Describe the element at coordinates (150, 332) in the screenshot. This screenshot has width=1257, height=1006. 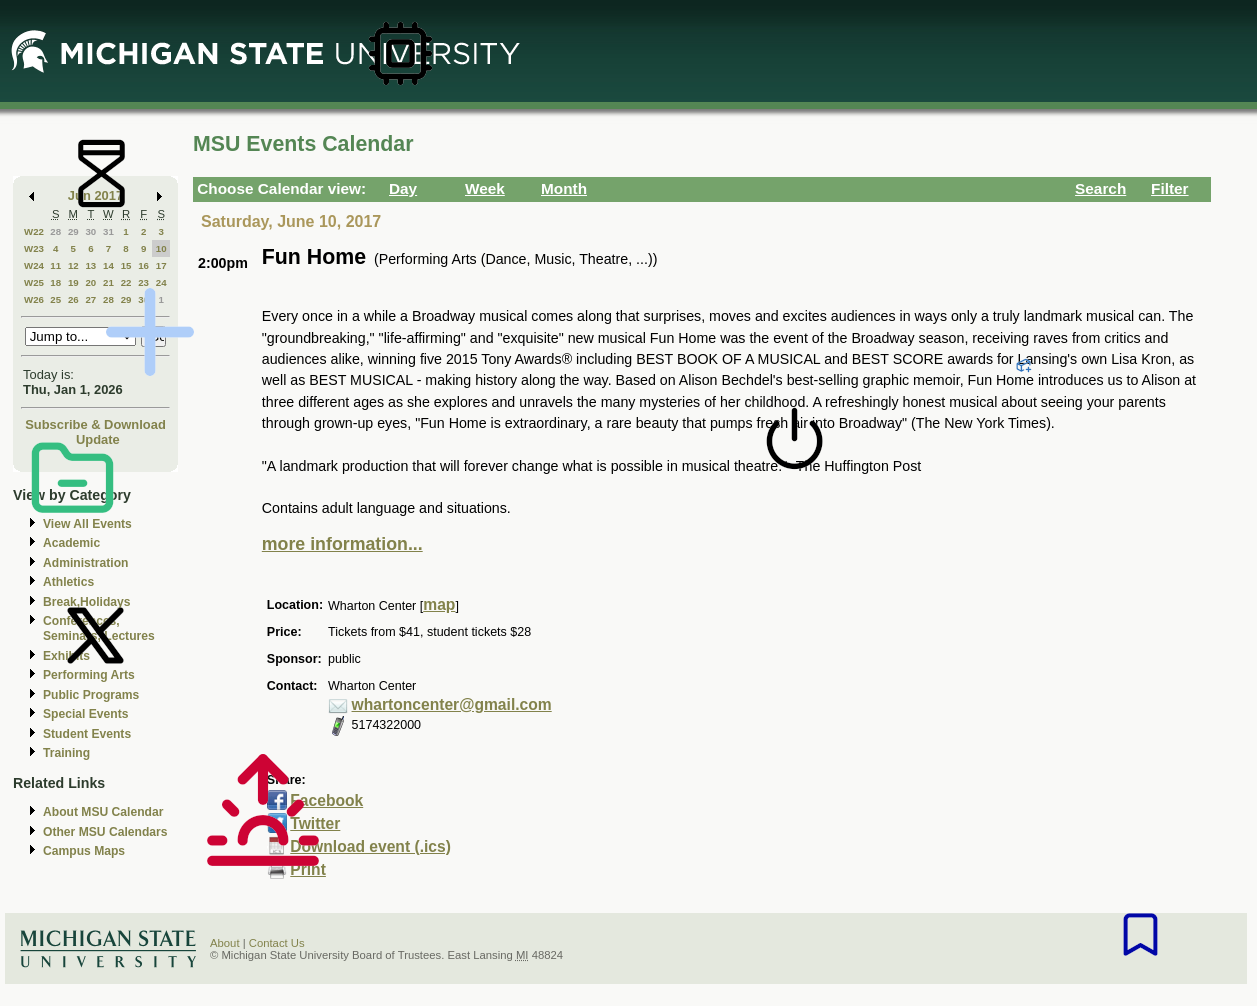
I see `add a new item` at that location.